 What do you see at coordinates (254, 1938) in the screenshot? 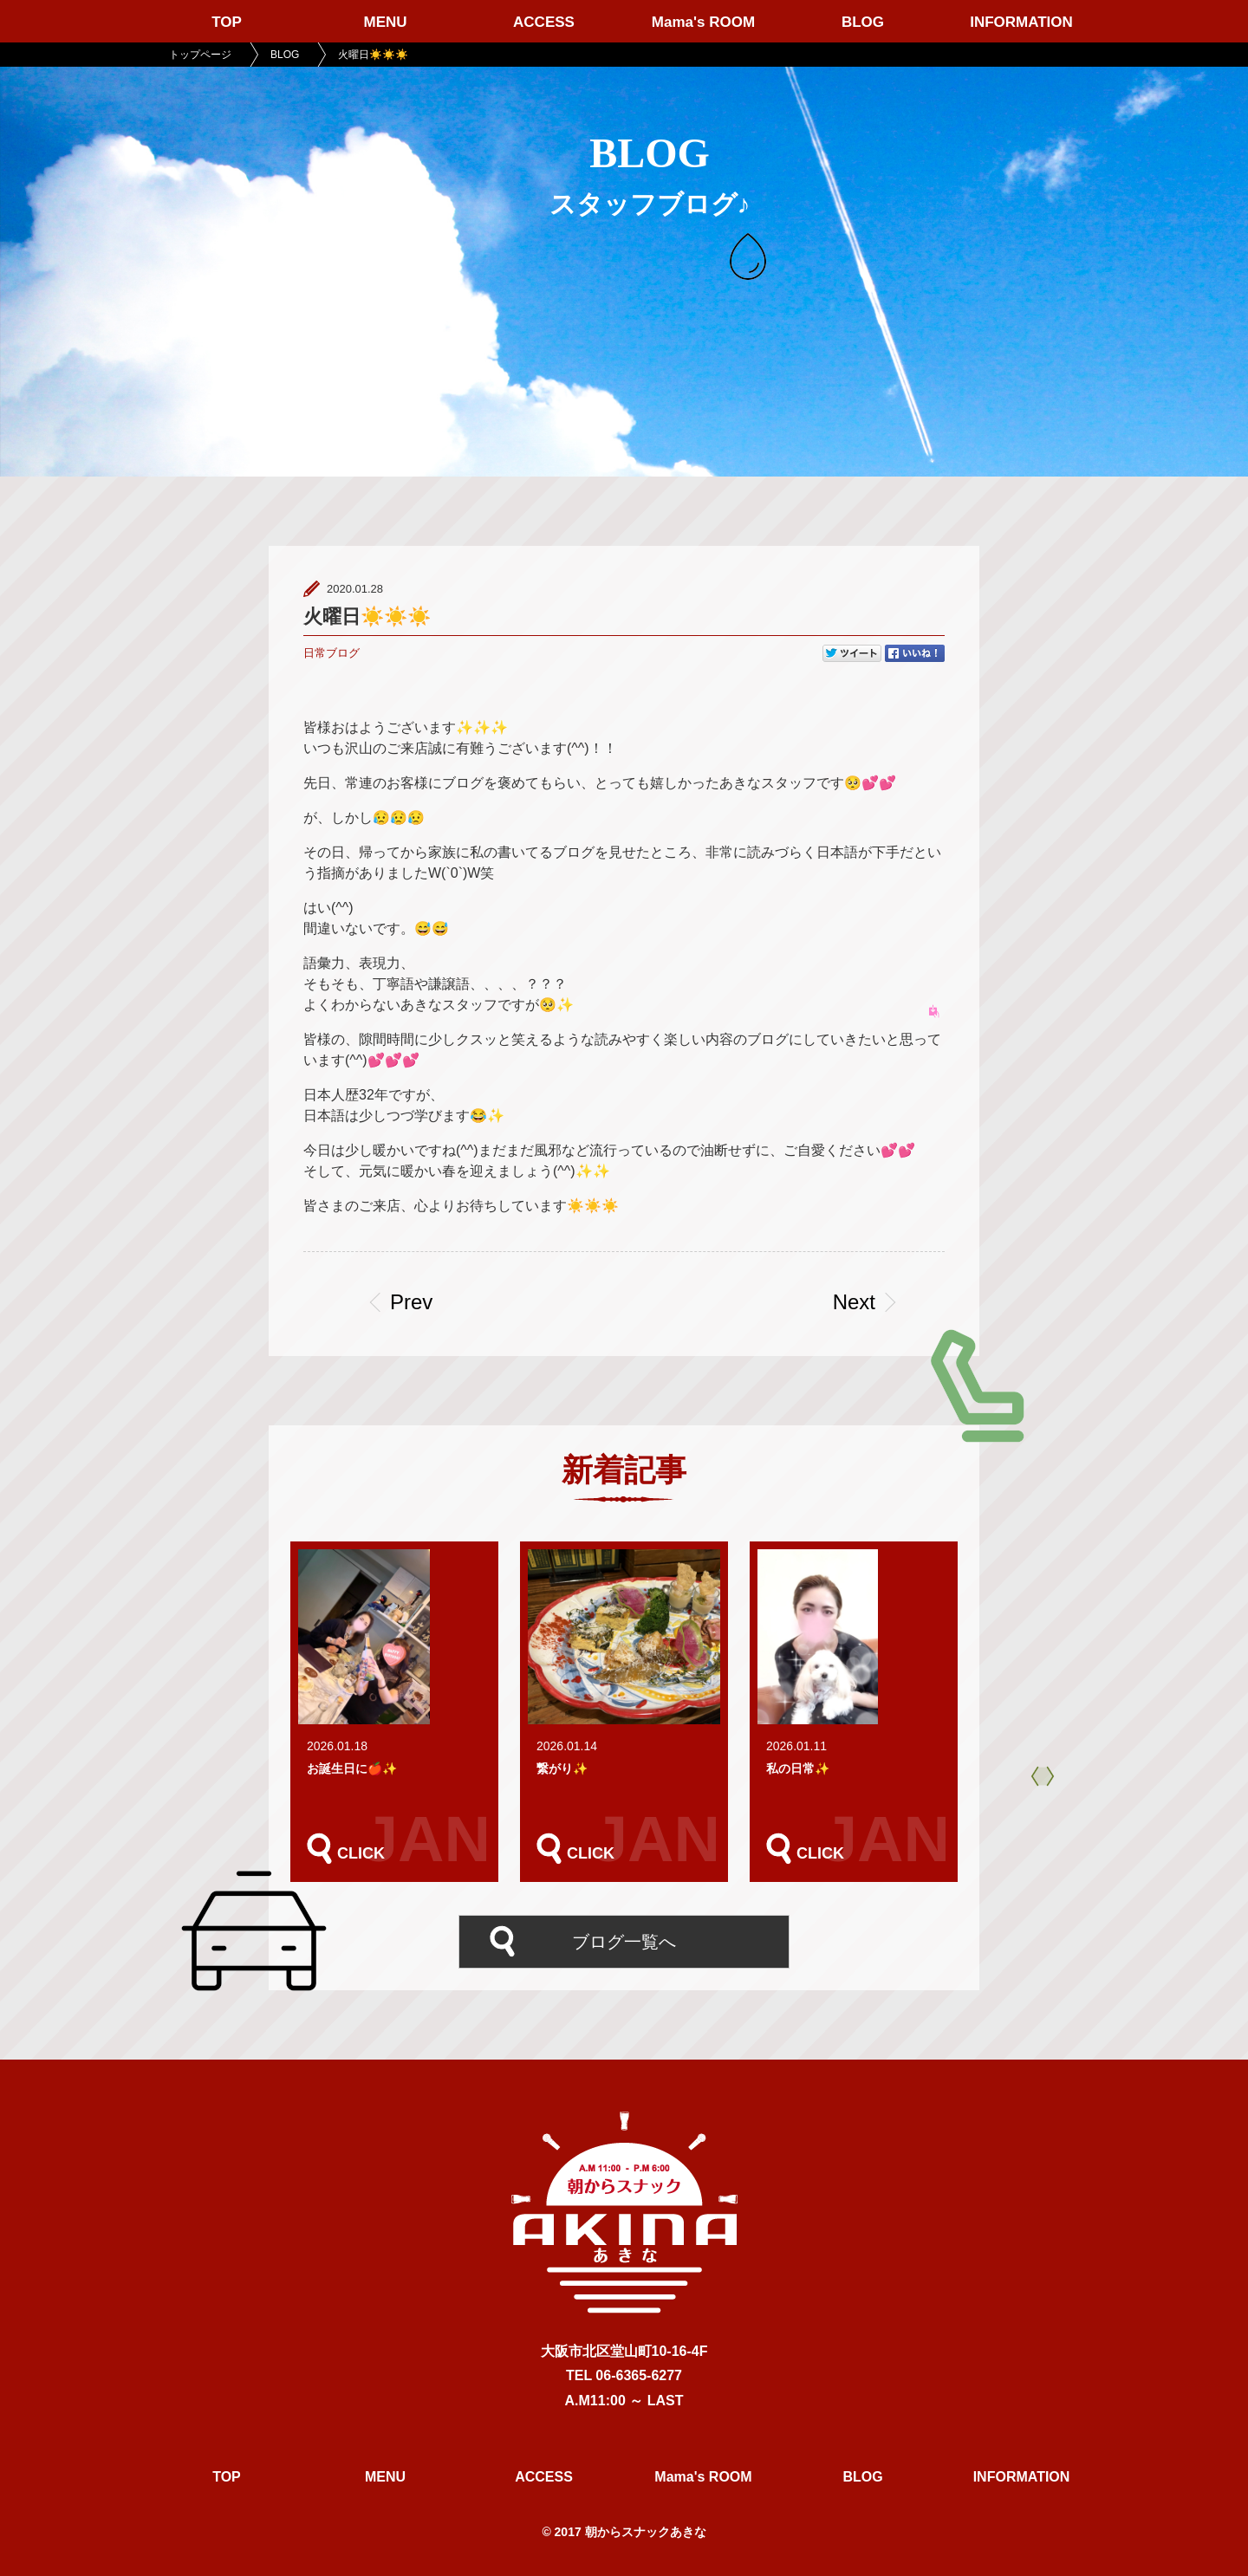
I see `contact or request emergency services` at bounding box center [254, 1938].